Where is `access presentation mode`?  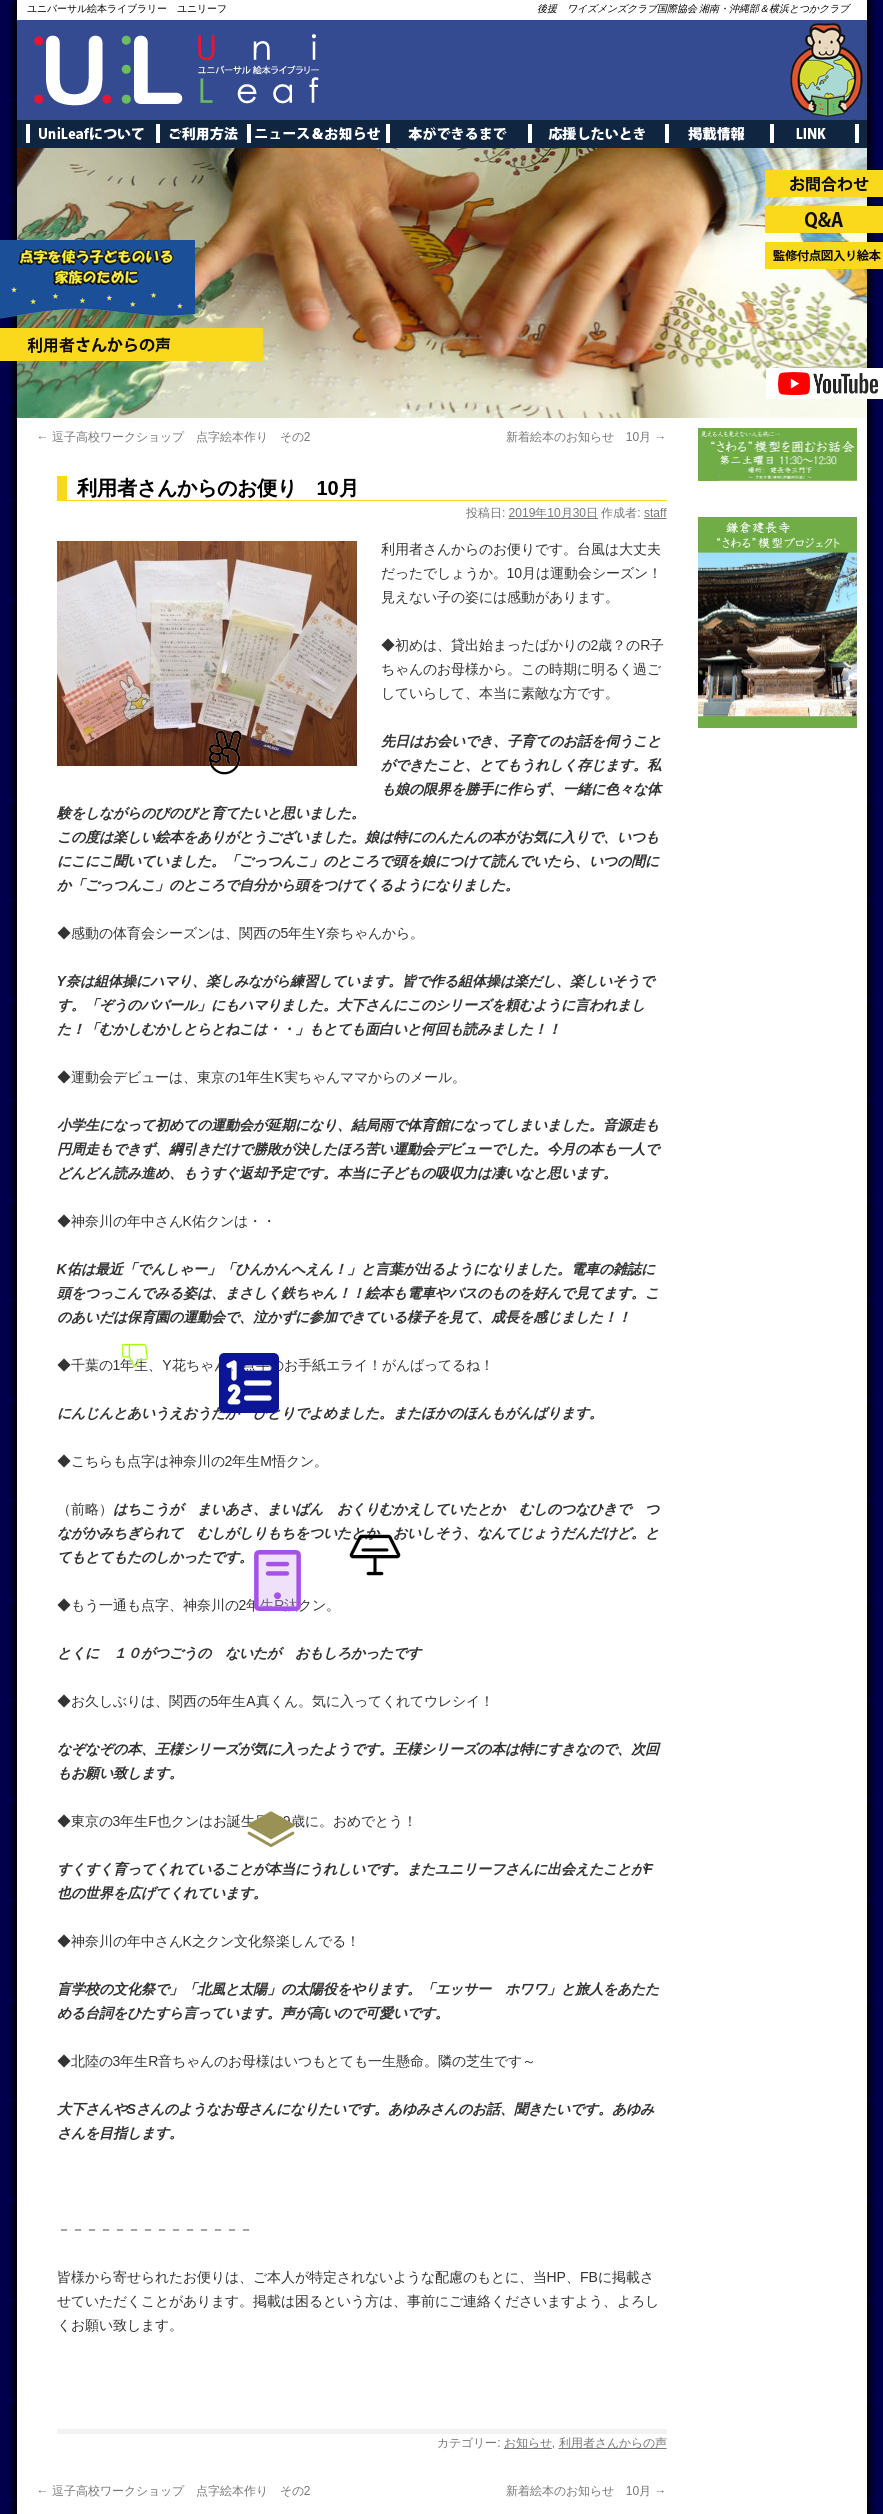 access presentation mode is located at coordinates (375, 1555).